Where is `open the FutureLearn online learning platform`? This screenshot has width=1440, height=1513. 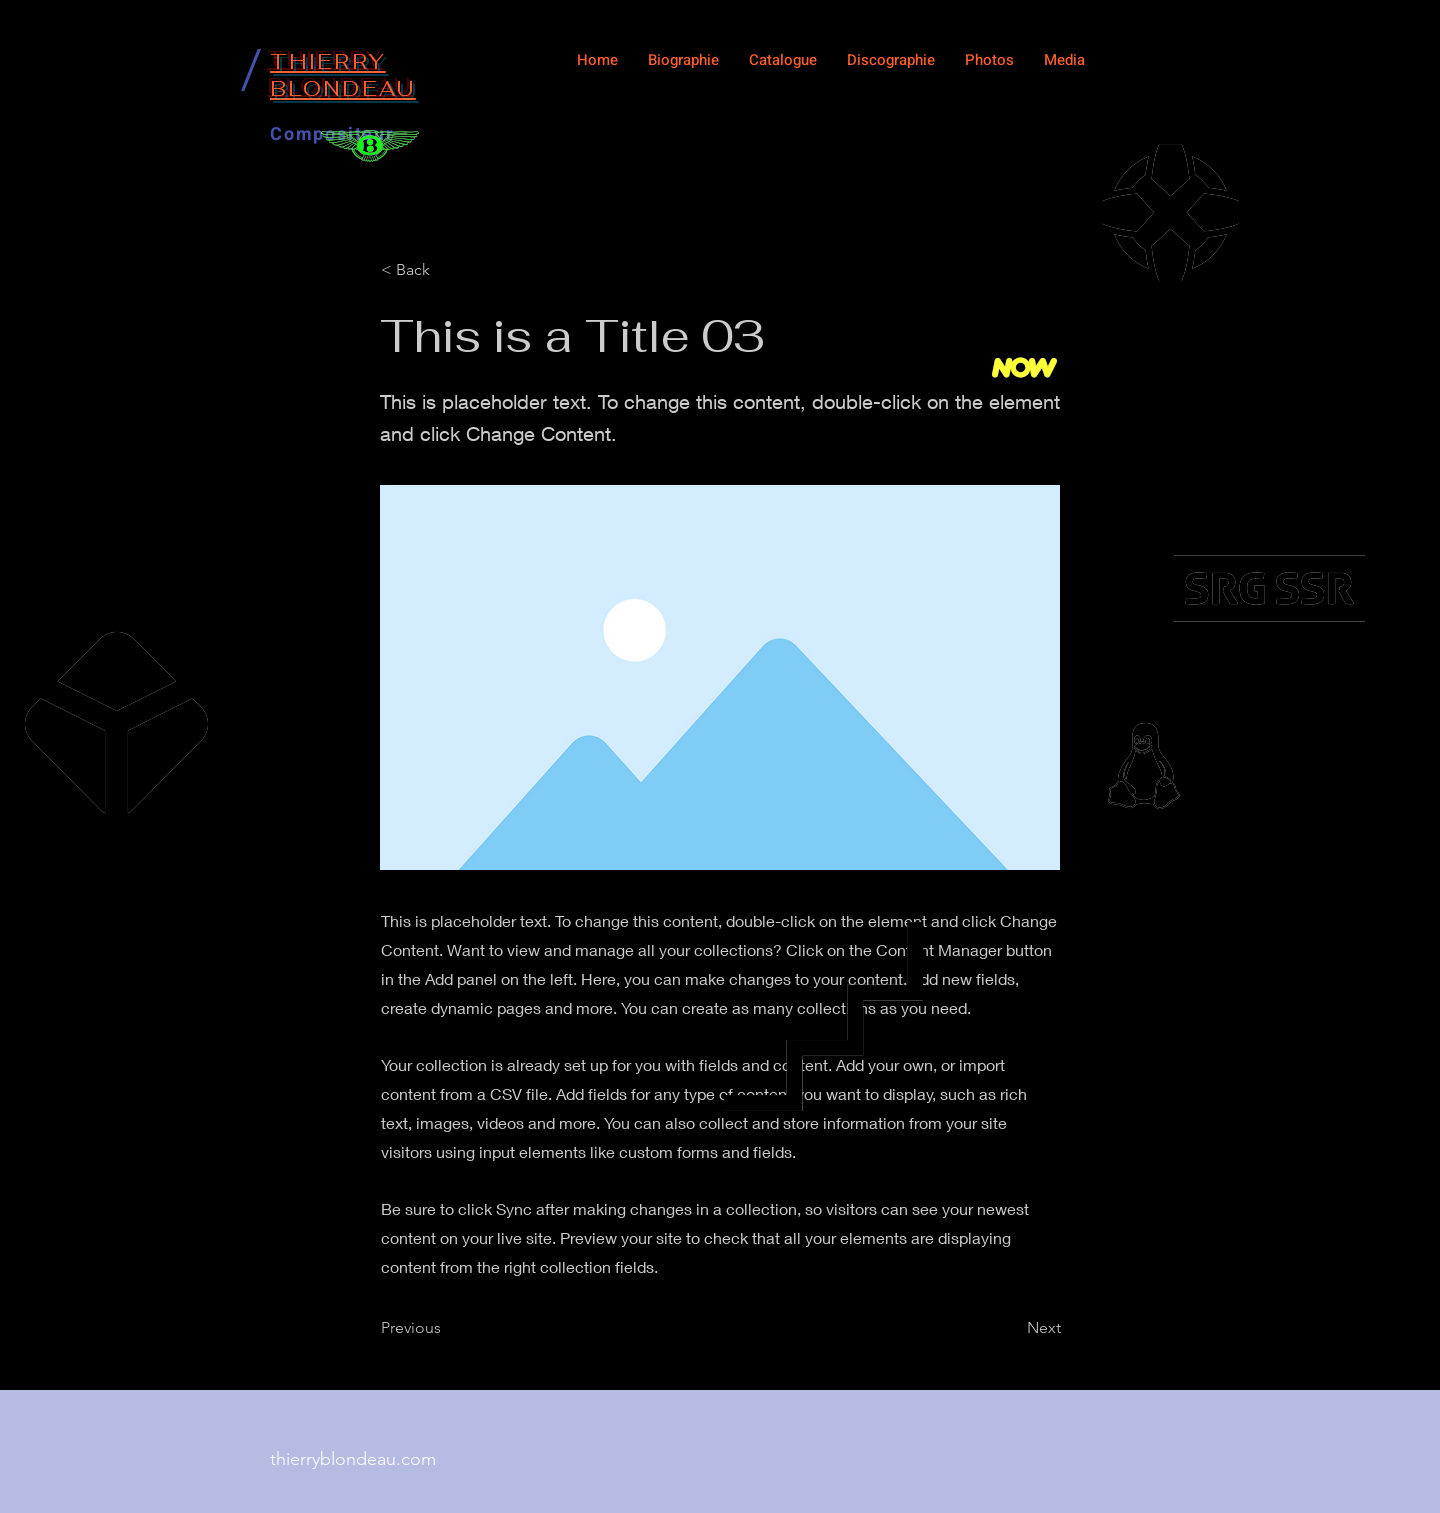
open the FutureLearn online learning platform is located at coordinates (823, 1016).